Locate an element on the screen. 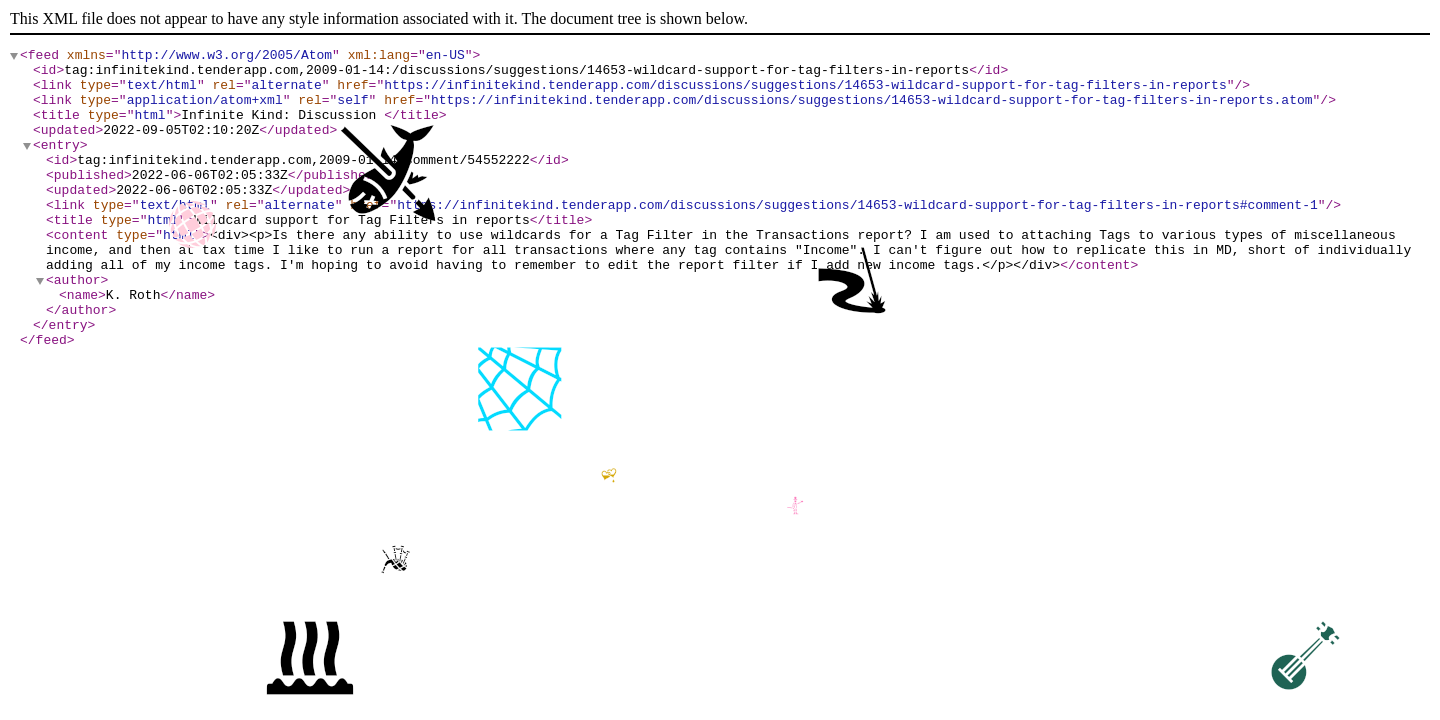 The image size is (1440, 720). activate laser attack ability is located at coordinates (852, 281).